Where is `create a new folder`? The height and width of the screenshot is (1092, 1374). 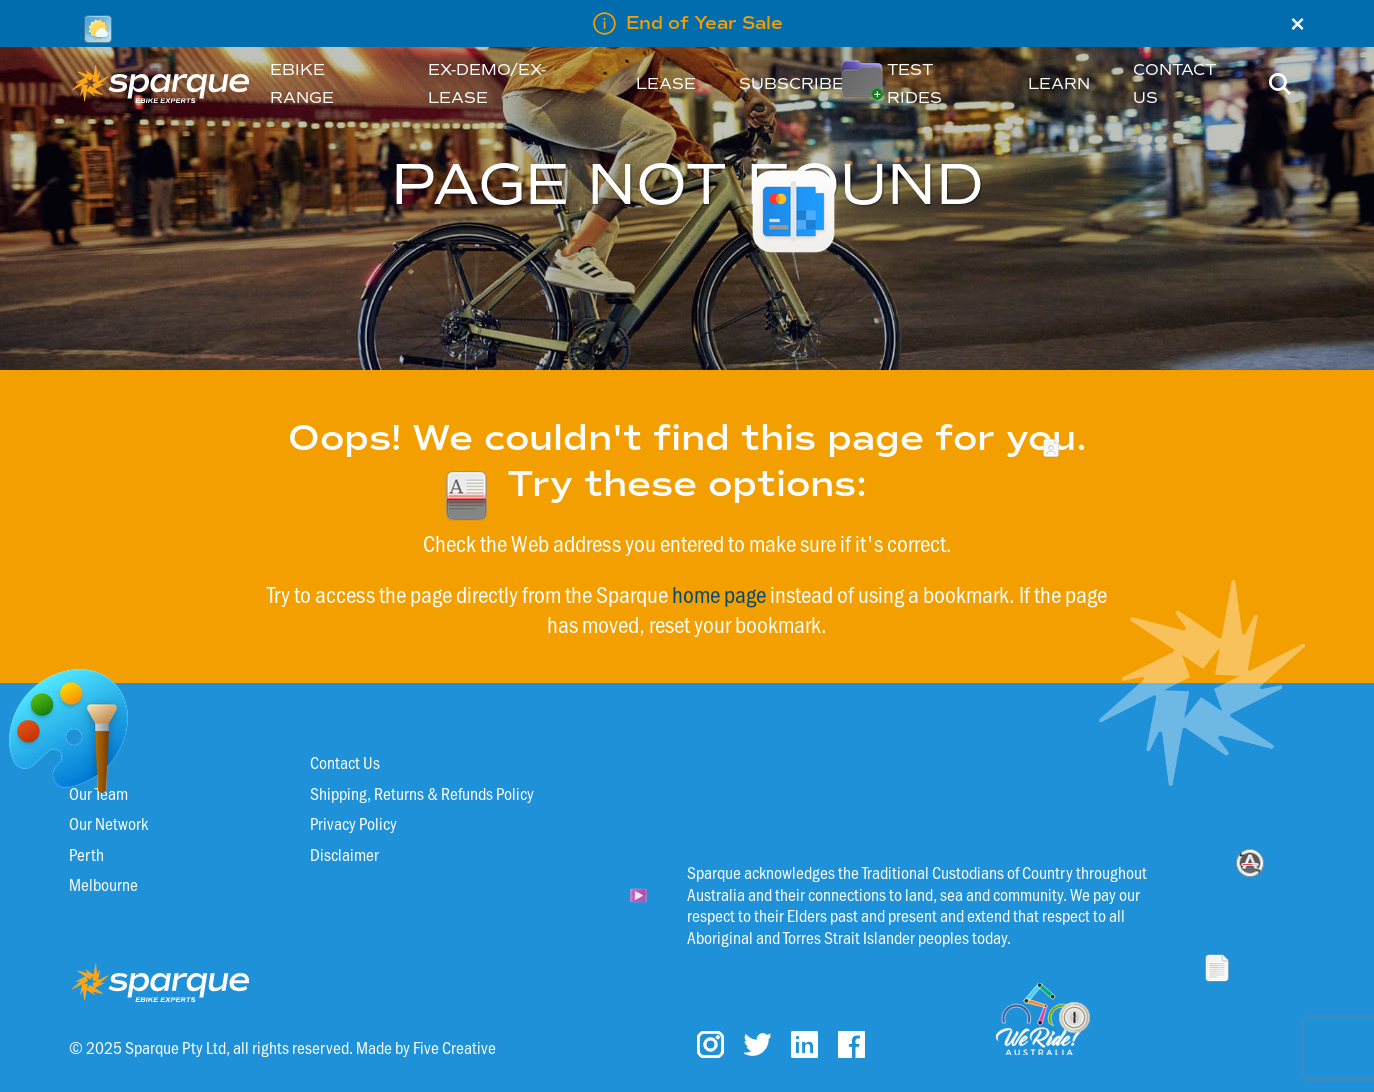
create a new folder is located at coordinates (862, 79).